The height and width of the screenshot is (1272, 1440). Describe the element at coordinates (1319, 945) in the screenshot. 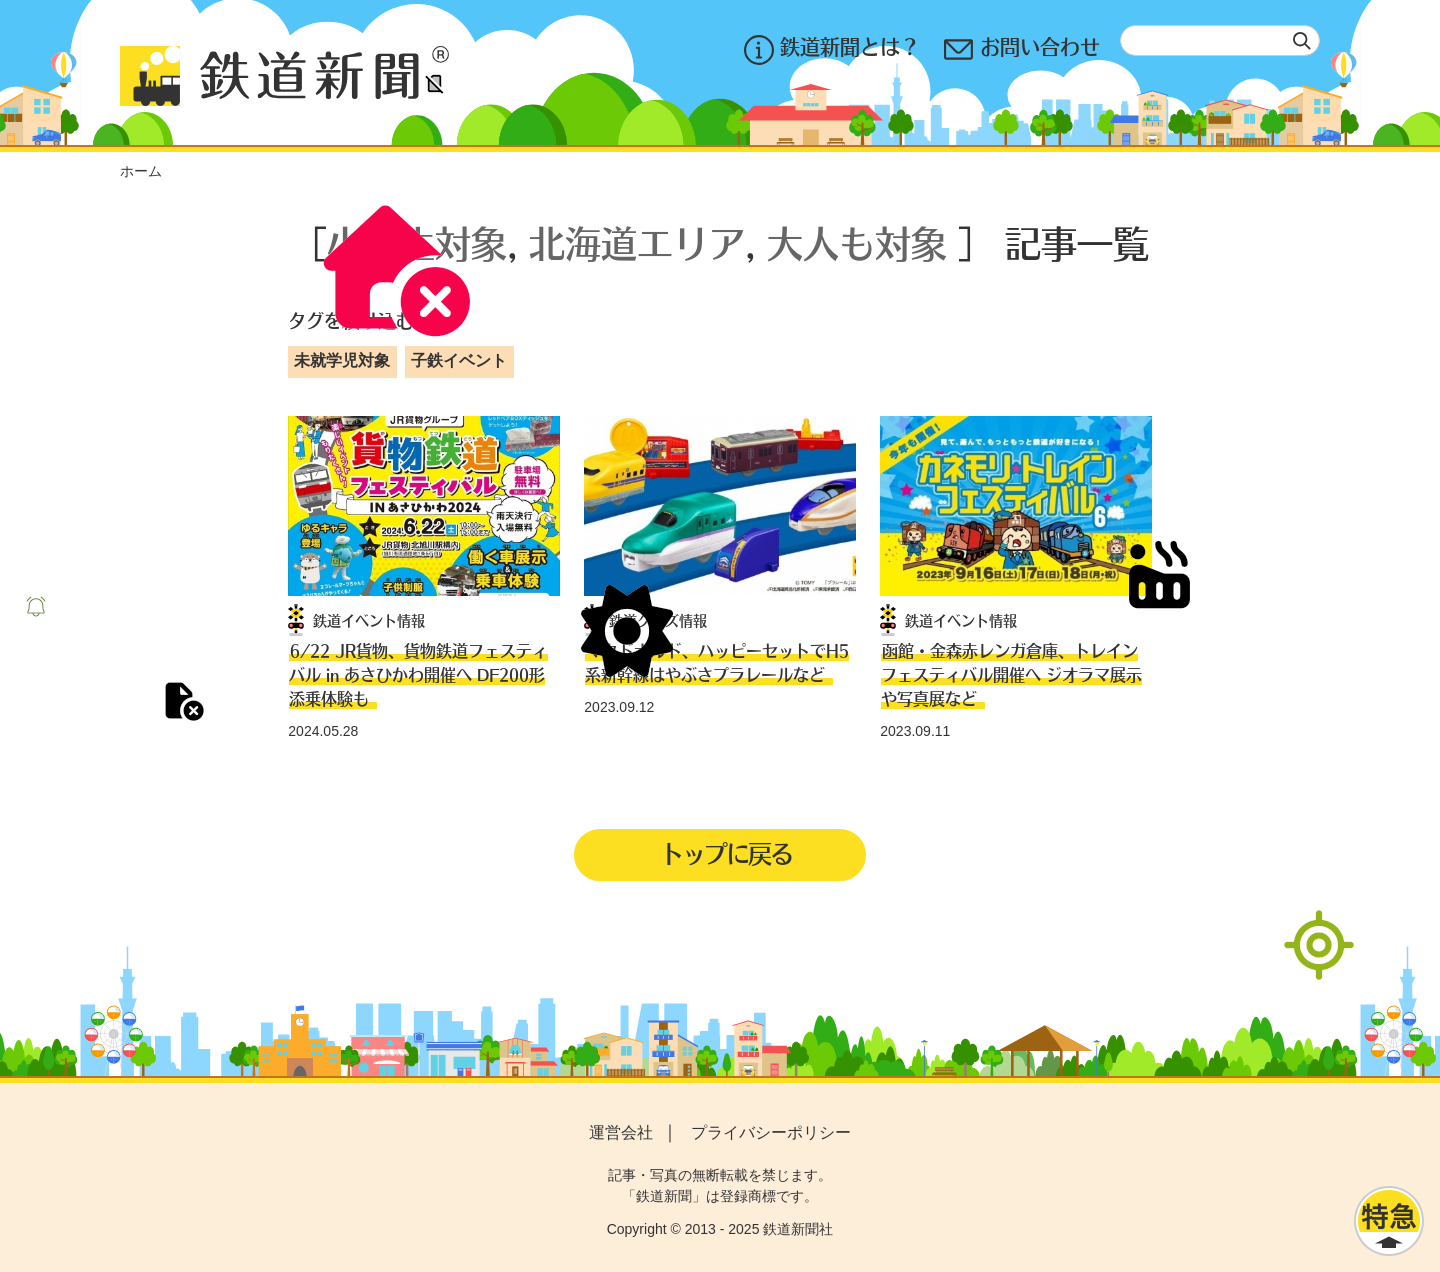

I see `current location found` at that location.